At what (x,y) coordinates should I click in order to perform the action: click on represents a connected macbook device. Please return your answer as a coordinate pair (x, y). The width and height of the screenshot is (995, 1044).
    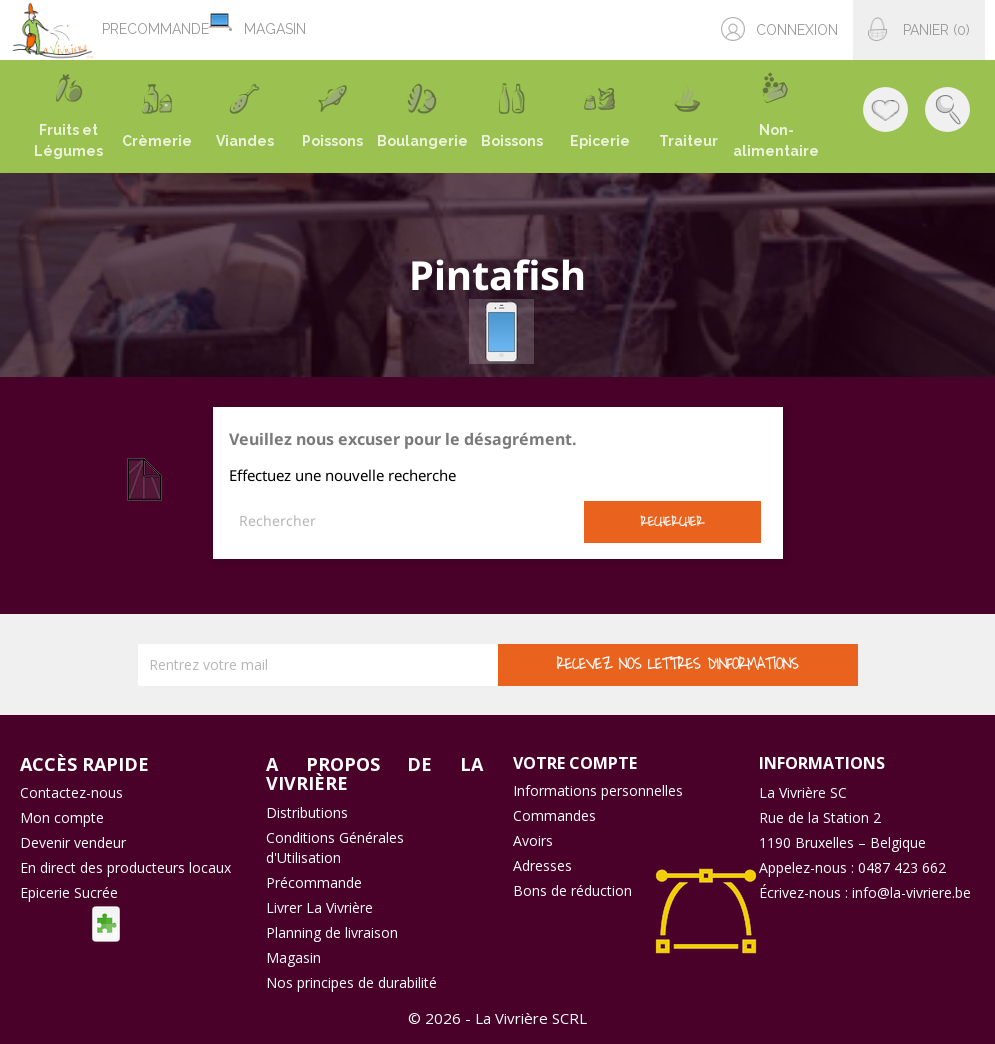
    Looking at the image, I should click on (219, 18).